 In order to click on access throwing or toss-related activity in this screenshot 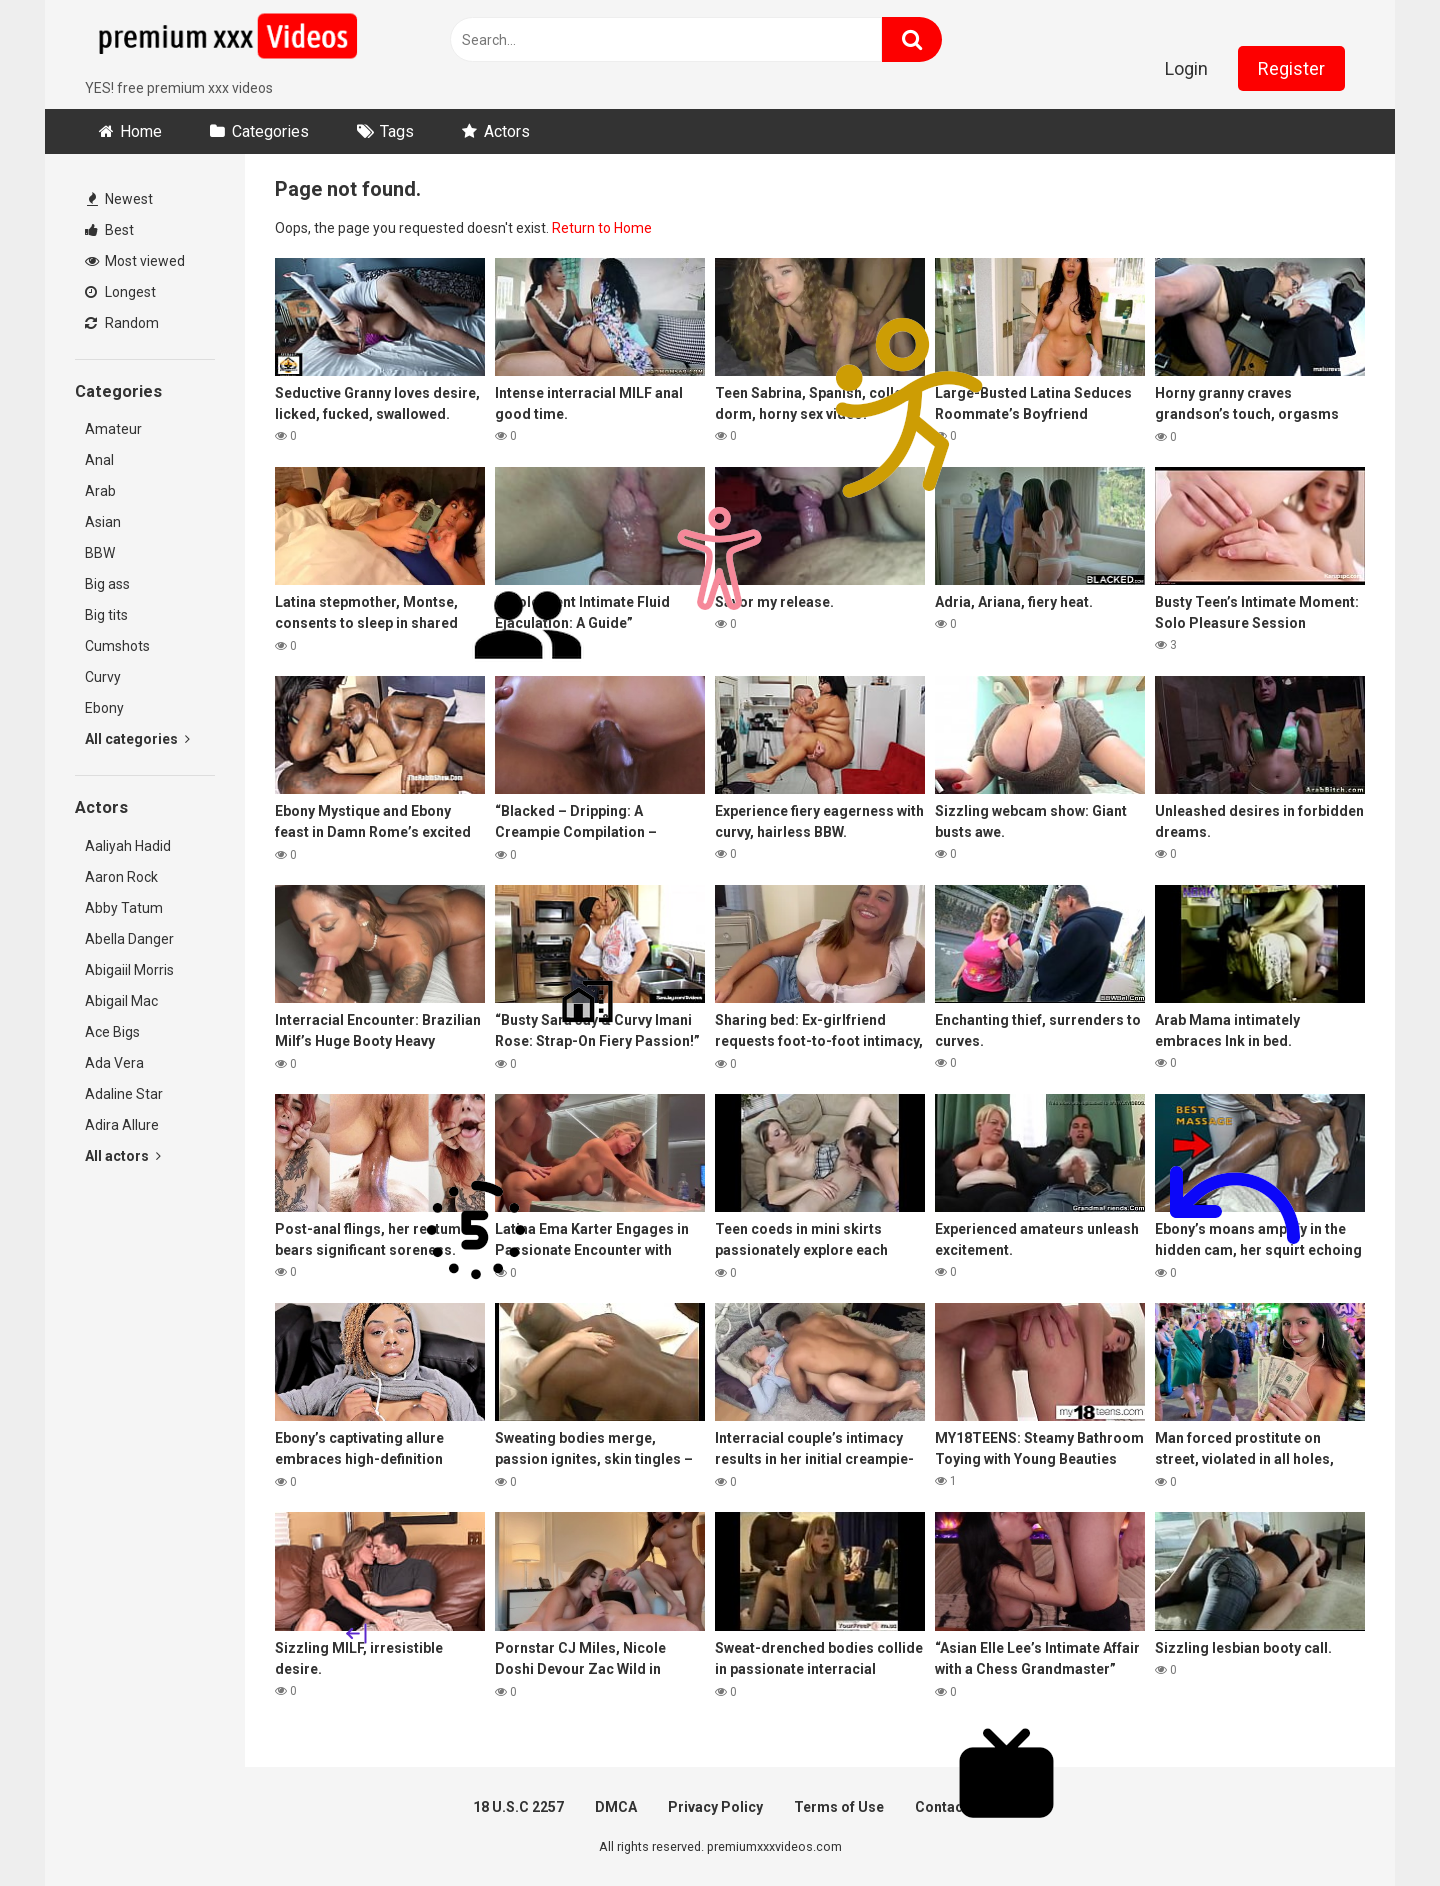, I will do `click(902, 404)`.